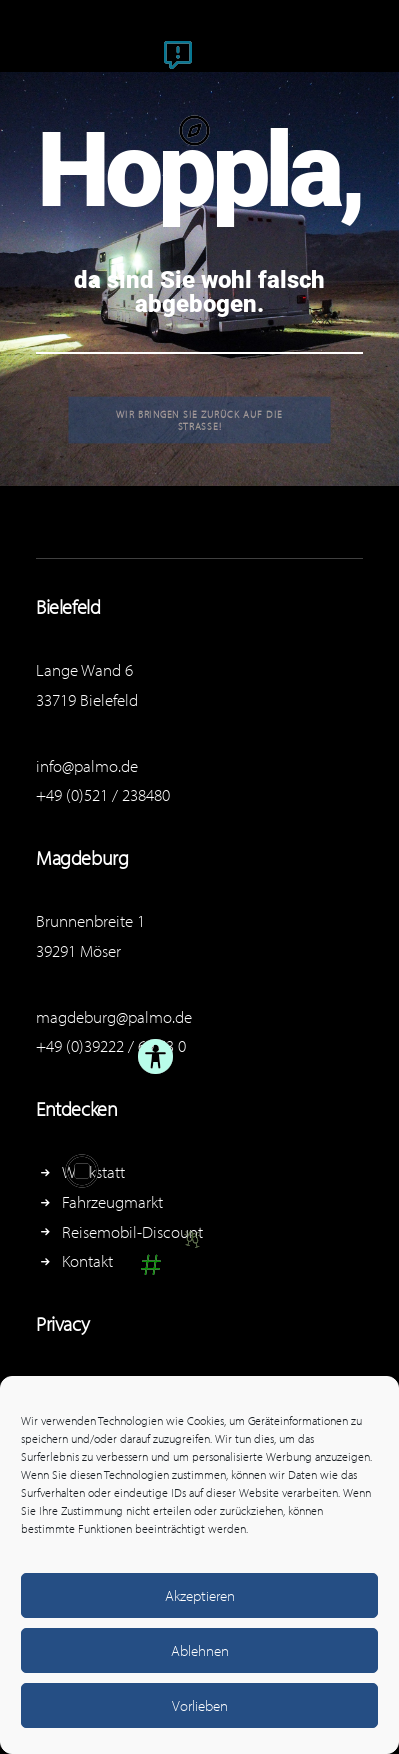 Image resolution: width=399 pixels, height=1754 pixels. Describe the element at coordinates (82, 1171) in the screenshot. I see `stop or halt a current process` at that location.